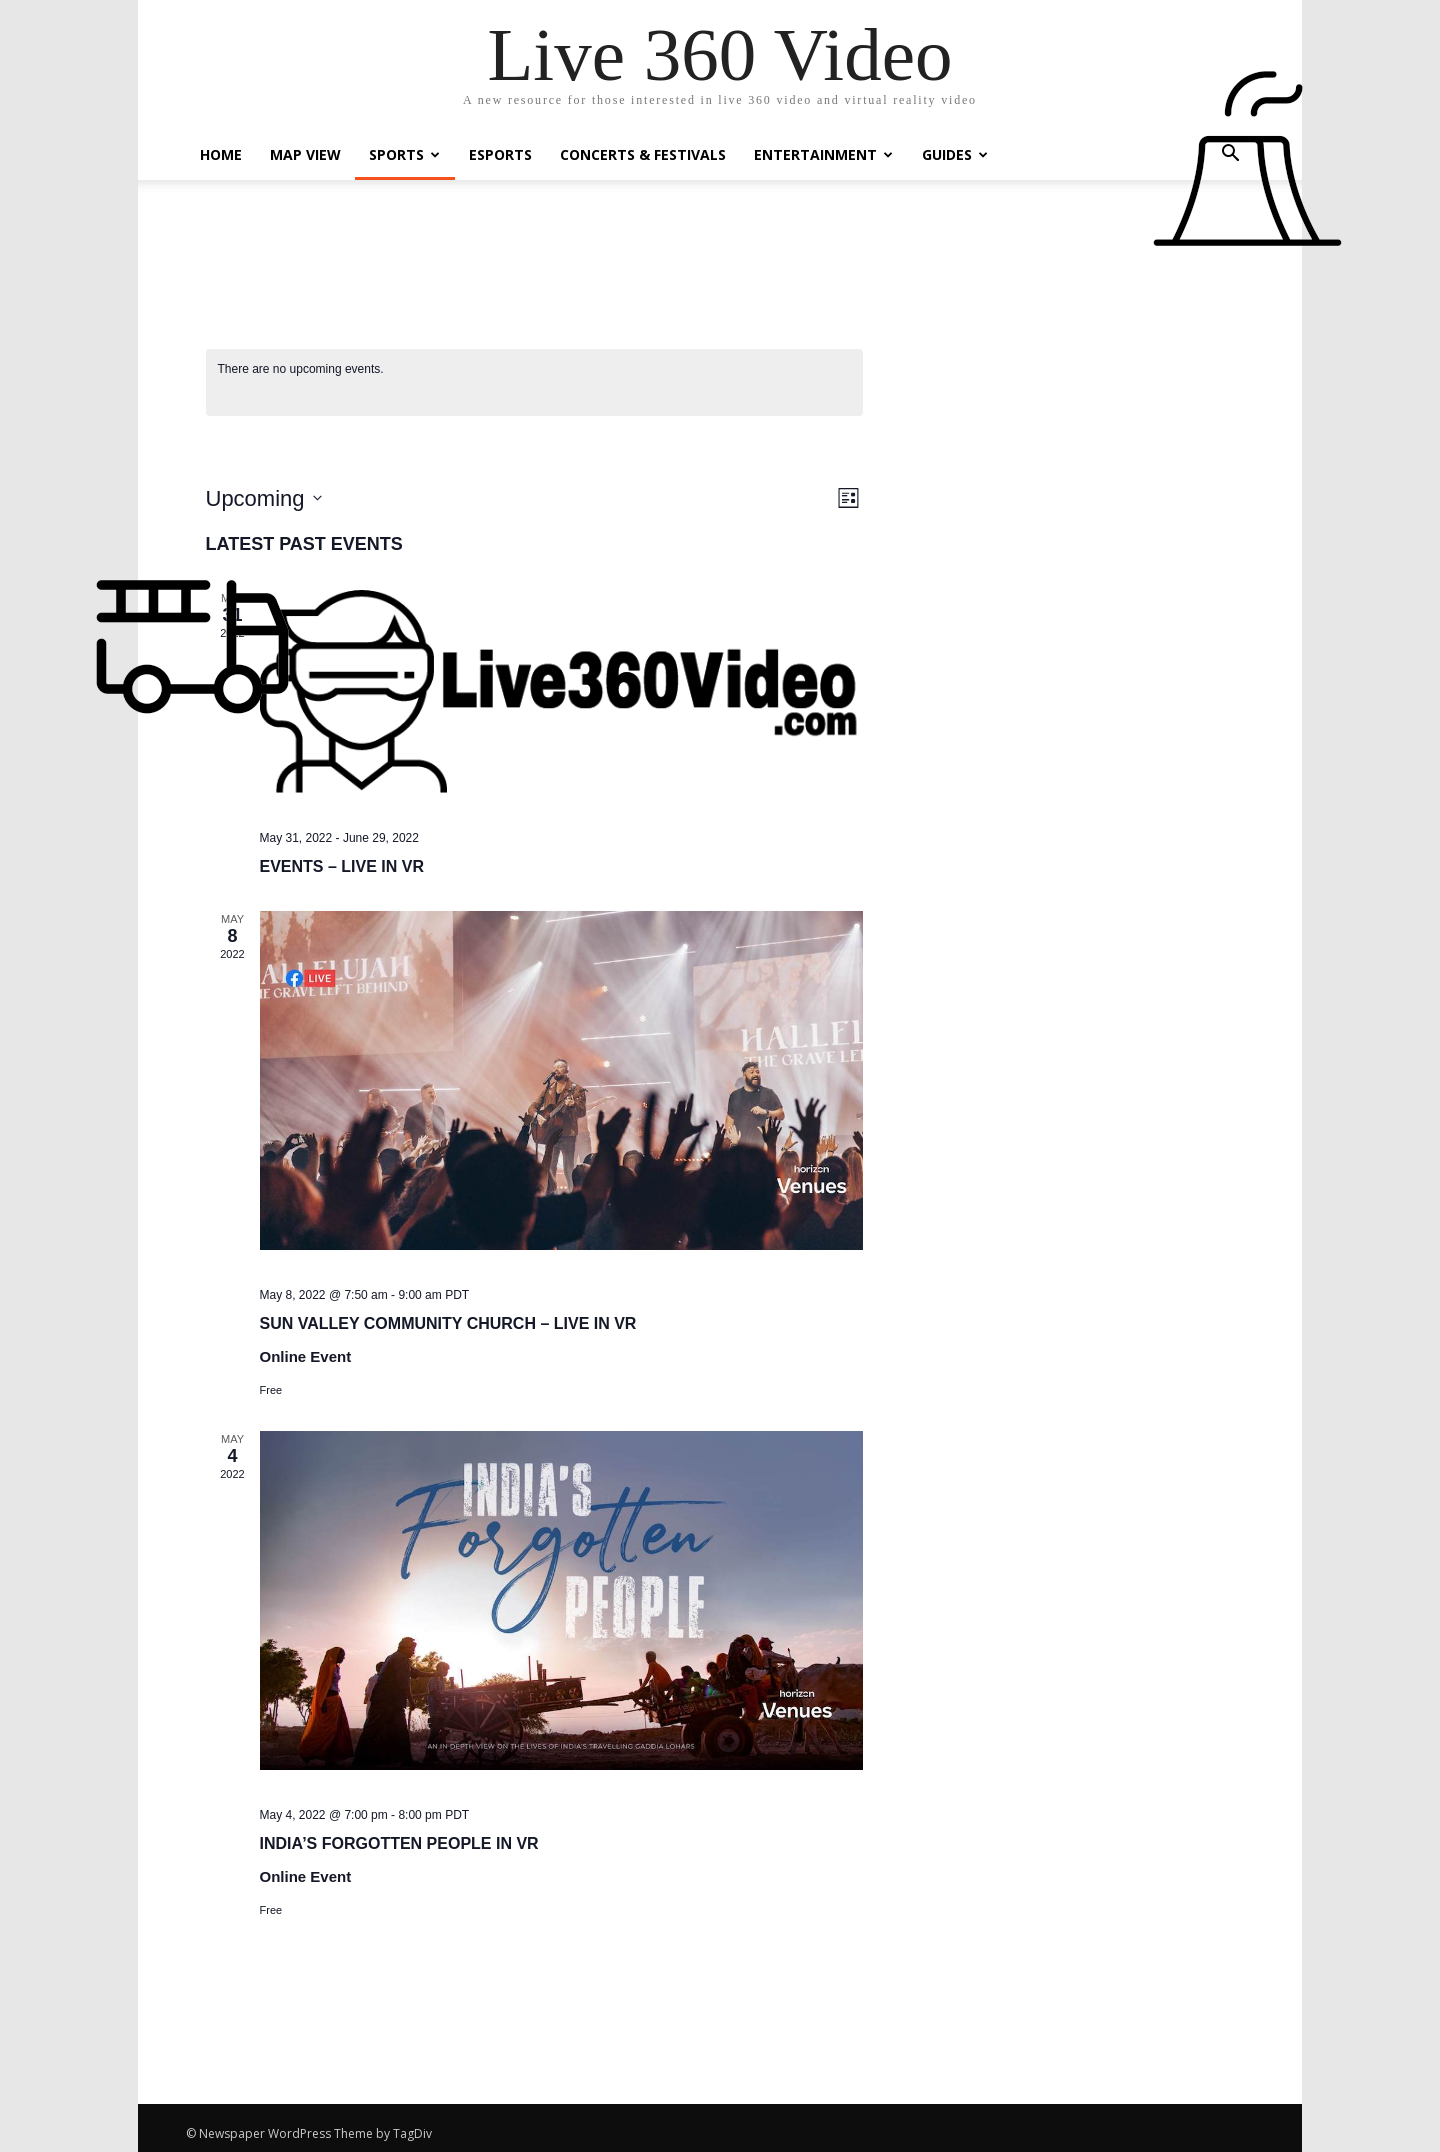  What do you see at coordinates (1247, 171) in the screenshot?
I see `indicates nuclear power or energy facility` at bounding box center [1247, 171].